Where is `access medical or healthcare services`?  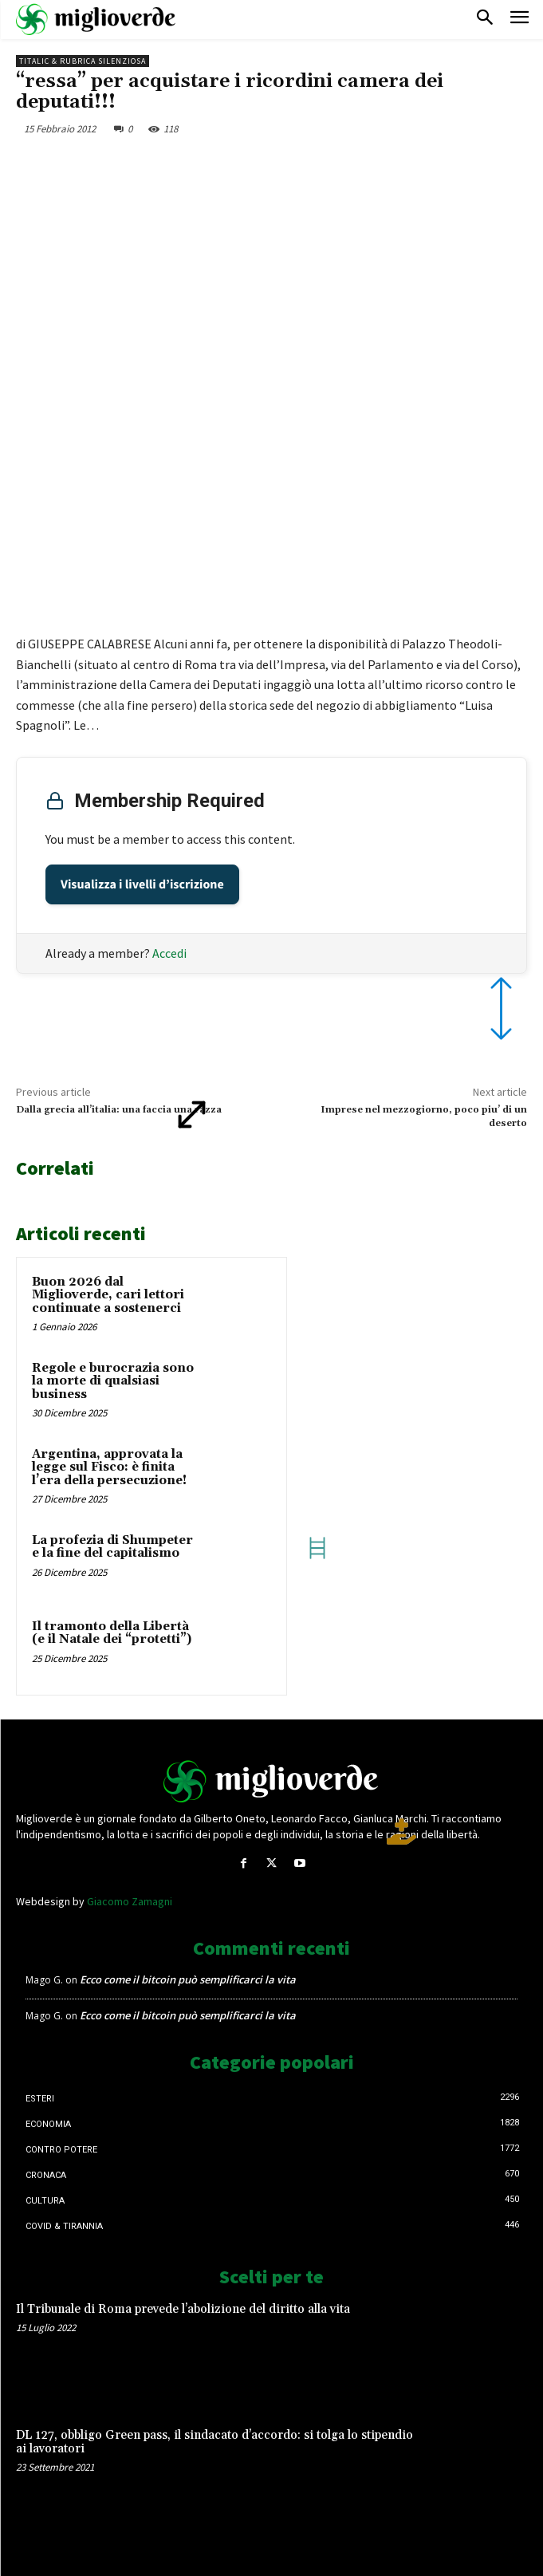
access medical or healthcare services is located at coordinates (401, 1831).